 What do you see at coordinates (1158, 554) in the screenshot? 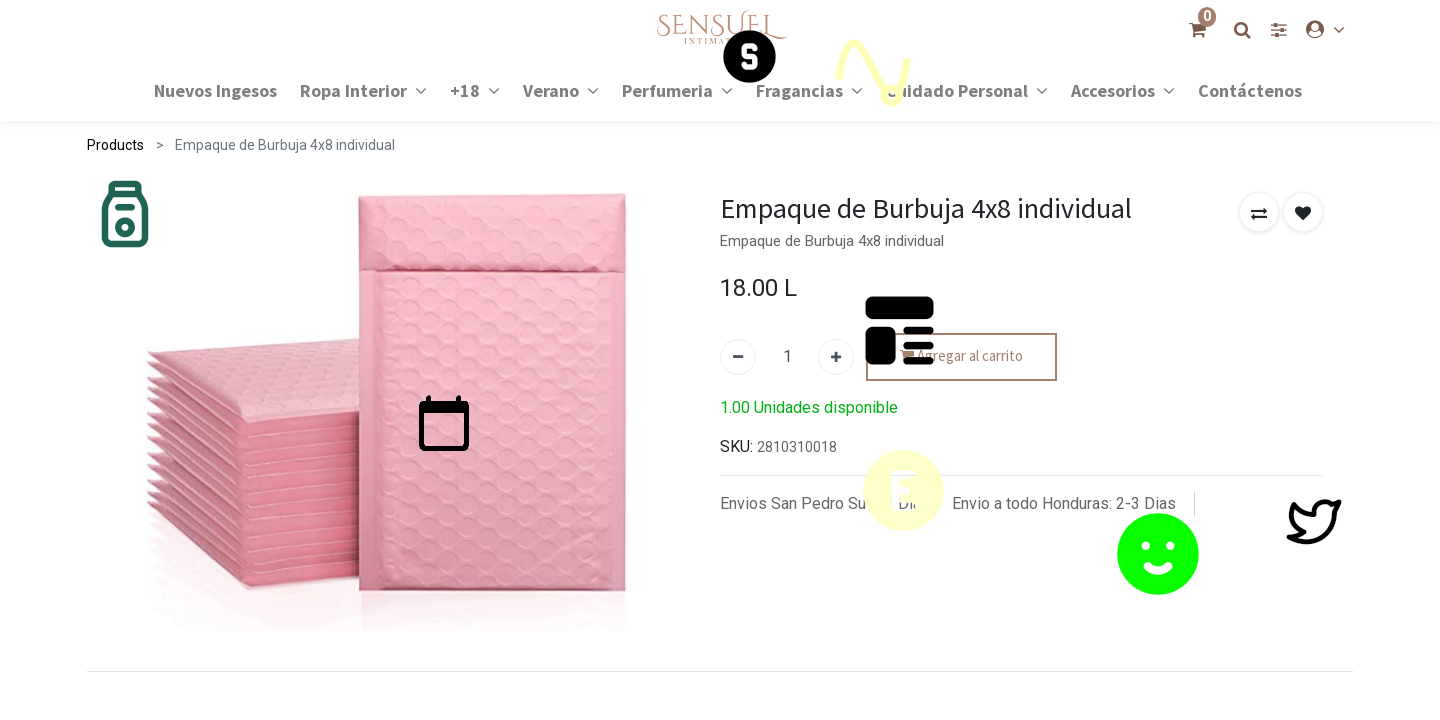
I see `add a reaction or emoji to a message` at bounding box center [1158, 554].